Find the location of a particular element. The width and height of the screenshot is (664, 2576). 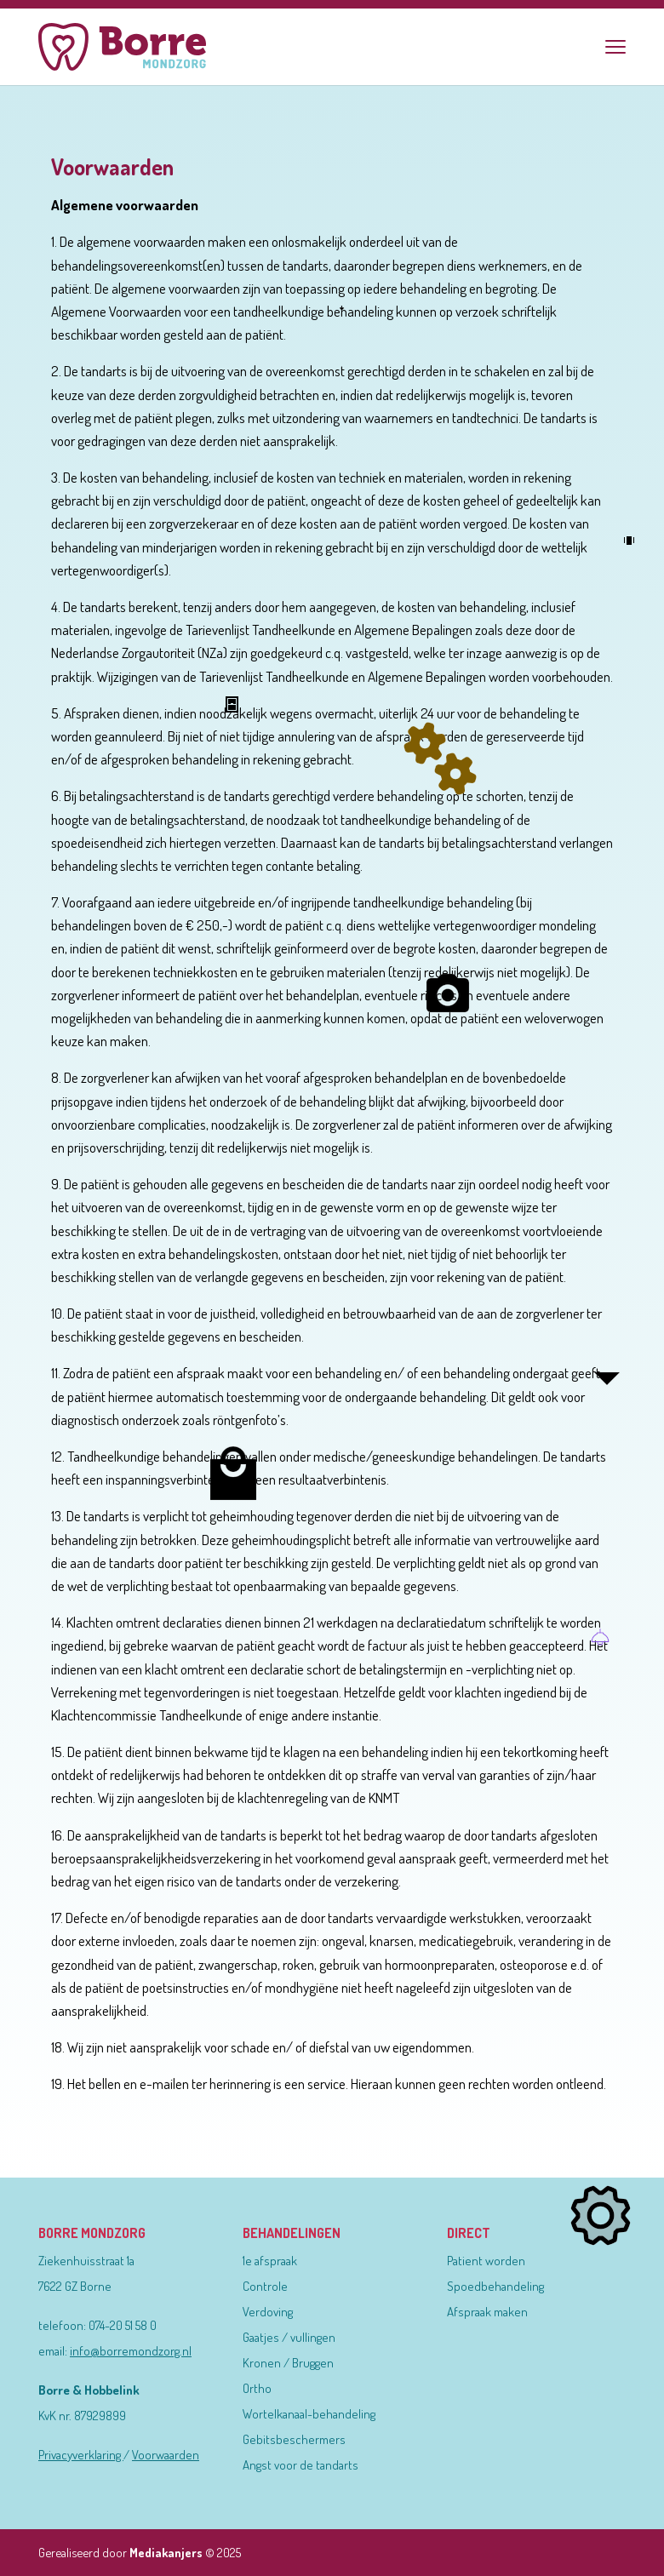

view stories or vertical content feed is located at coordinates (629, 541).